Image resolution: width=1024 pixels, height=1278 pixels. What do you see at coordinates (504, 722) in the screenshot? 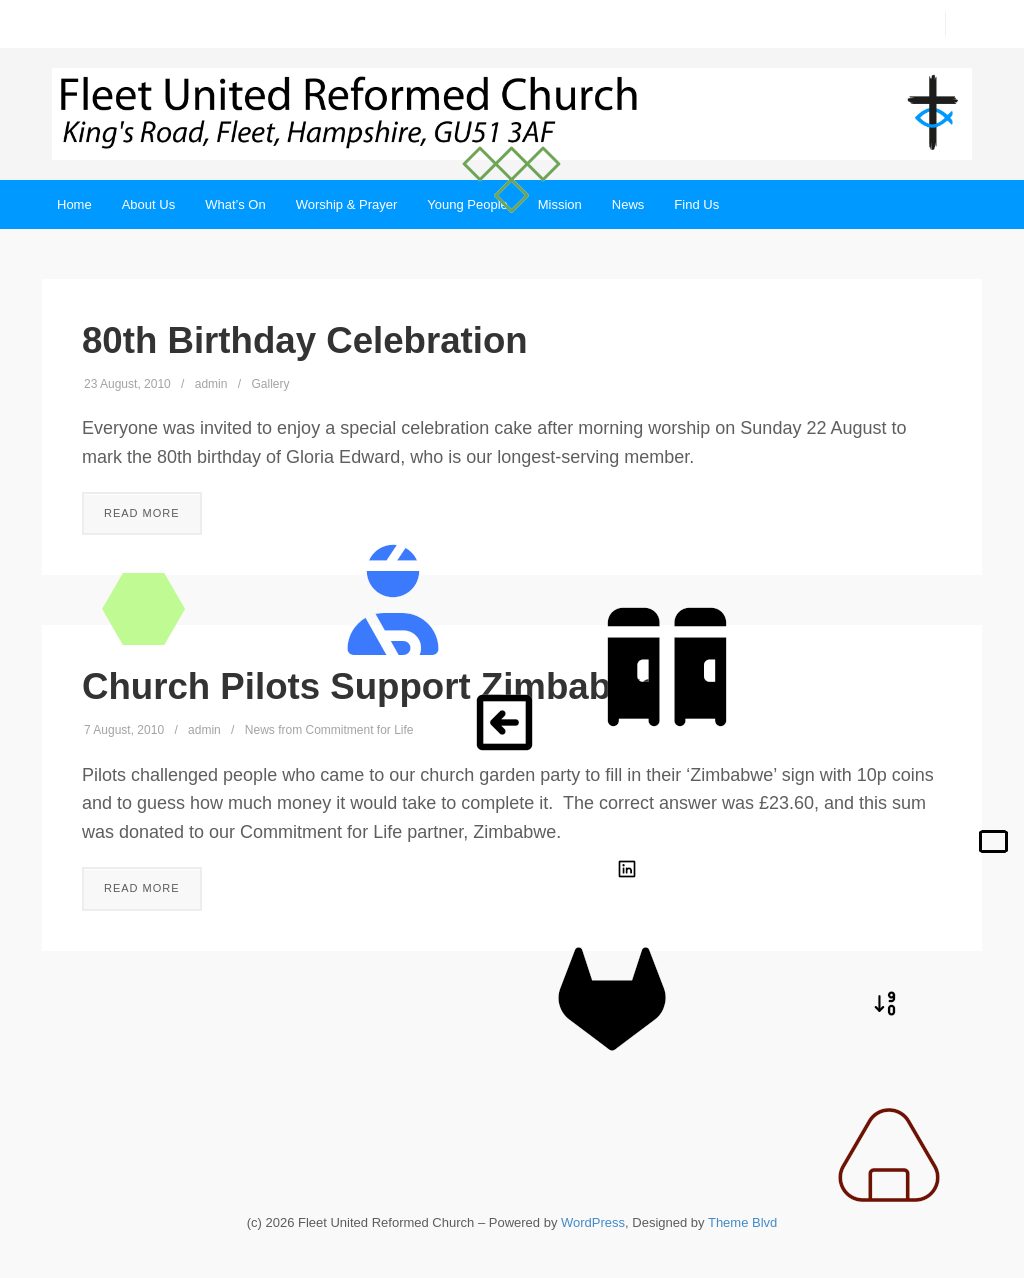
I see `go back to the previous screen` at bounding box center [504, 722].